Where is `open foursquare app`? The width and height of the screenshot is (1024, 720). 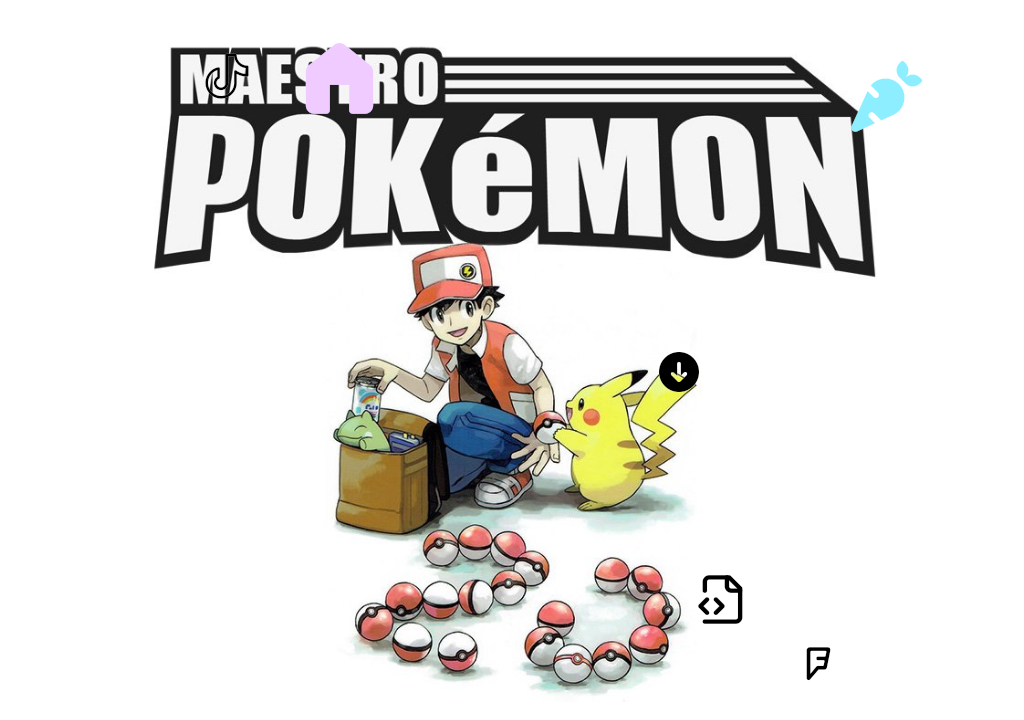 open foursquare app is located at coordinates (818, 663).